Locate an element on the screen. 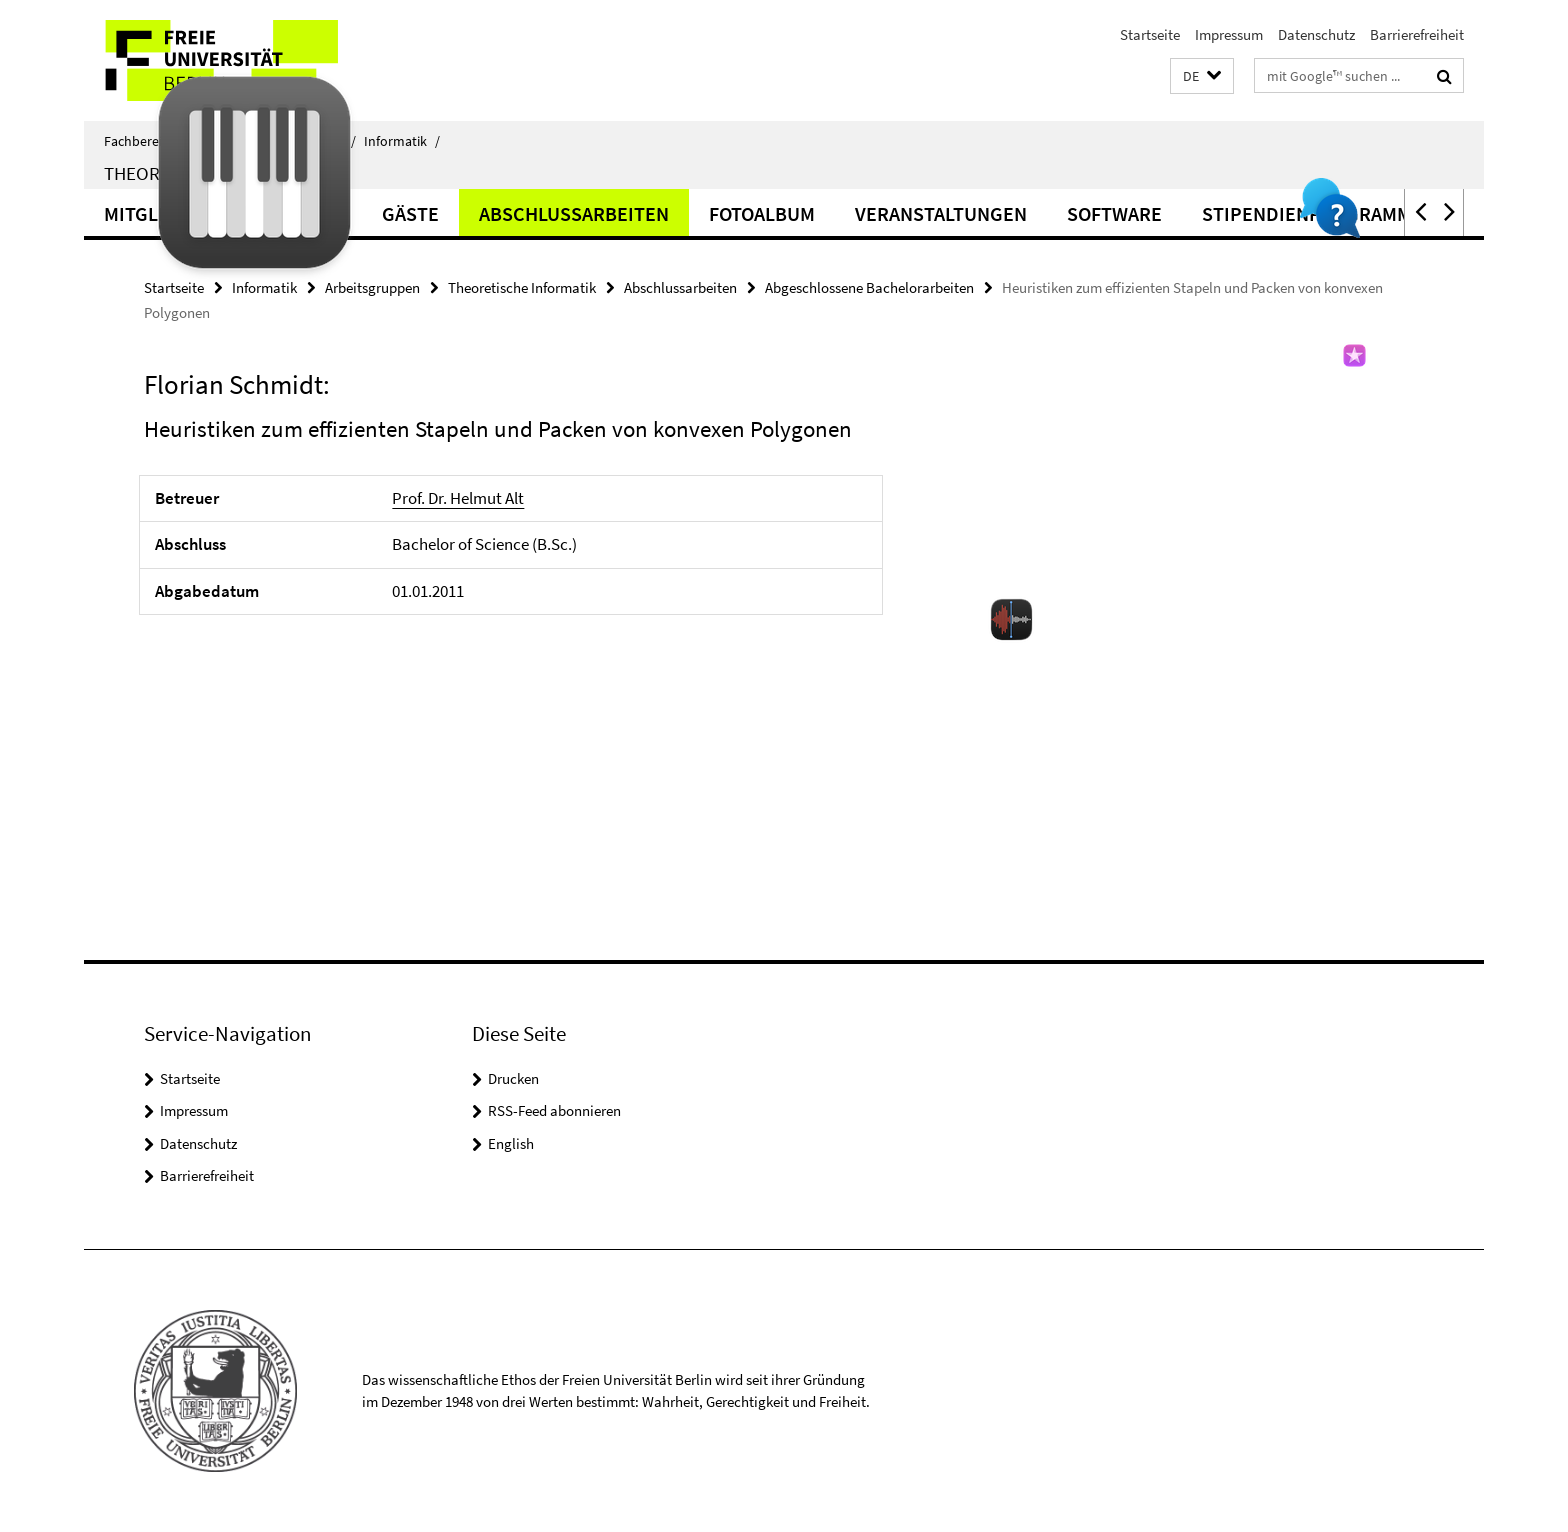 The height and width of the screenshot is (1532, 1568). open virtual midi piano keyboard app is located at coordinates (254, 172).